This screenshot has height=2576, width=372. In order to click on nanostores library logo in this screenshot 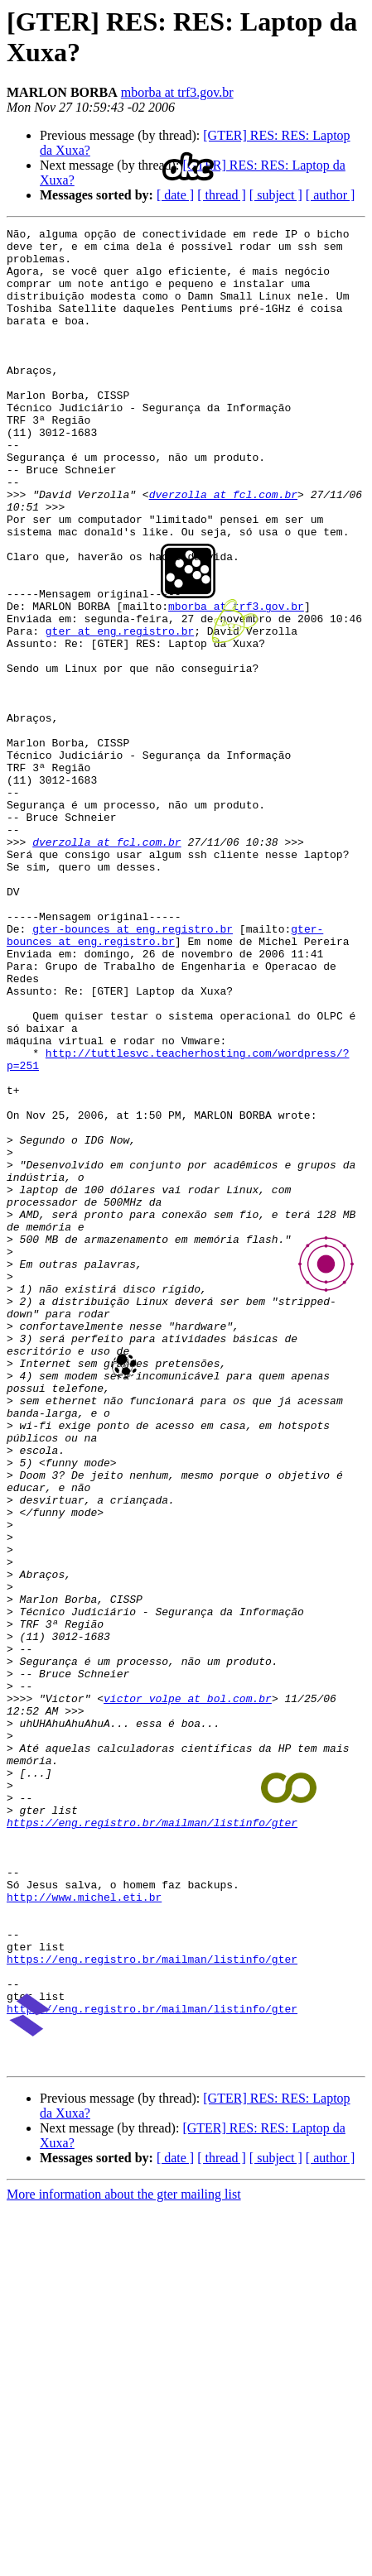, I will do `click(30, 2015)`.